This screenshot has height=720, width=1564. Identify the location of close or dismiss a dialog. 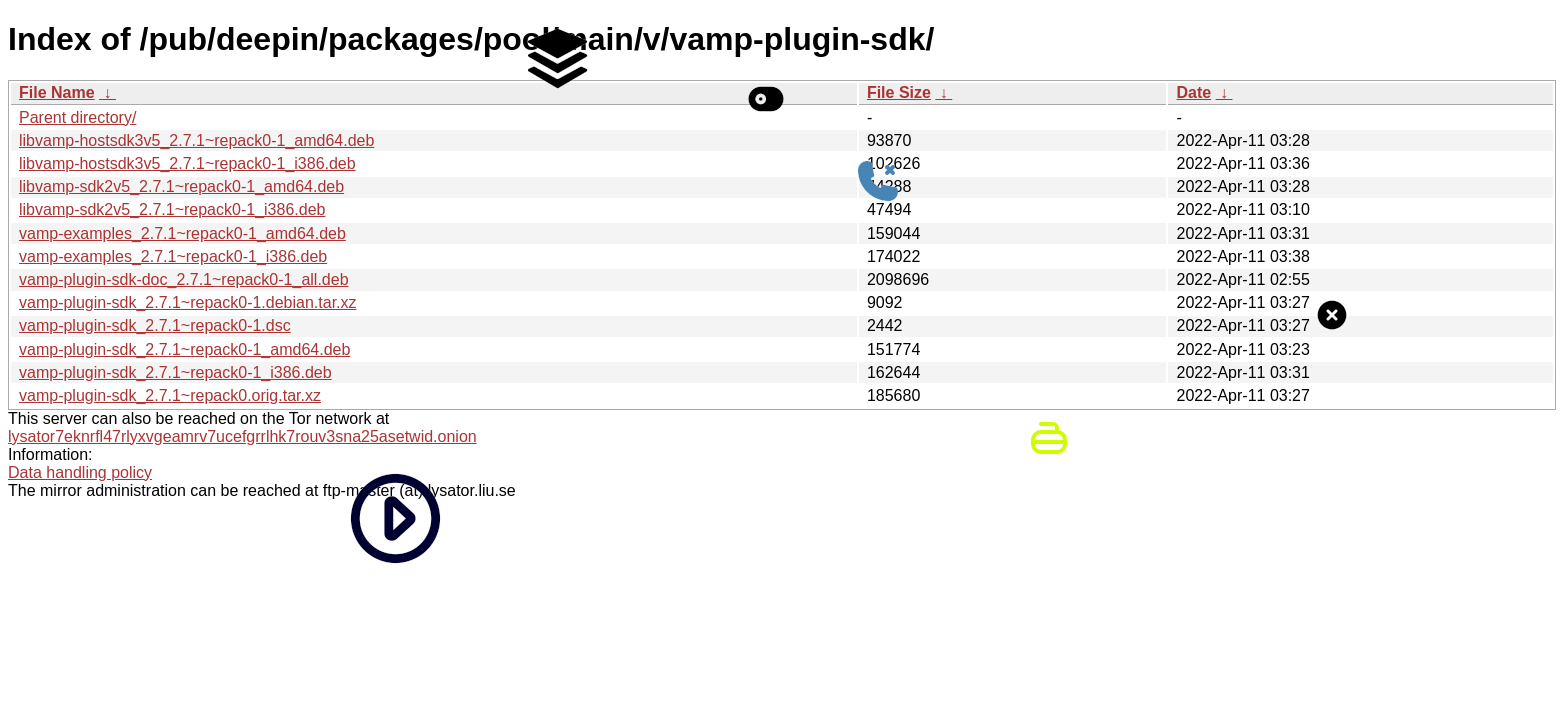
(1332, 315).